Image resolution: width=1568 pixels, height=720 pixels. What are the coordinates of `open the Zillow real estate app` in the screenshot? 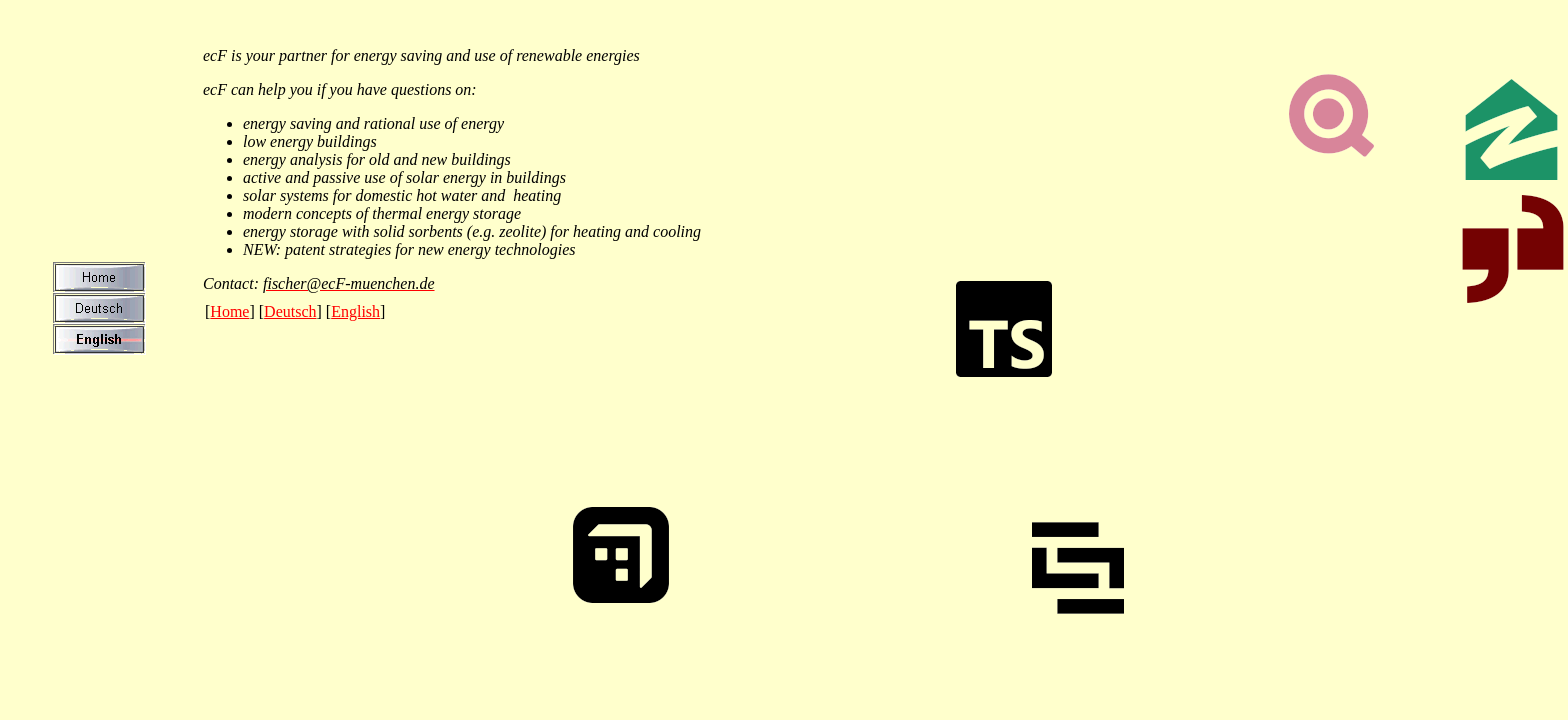 It's located at (1511, 129).